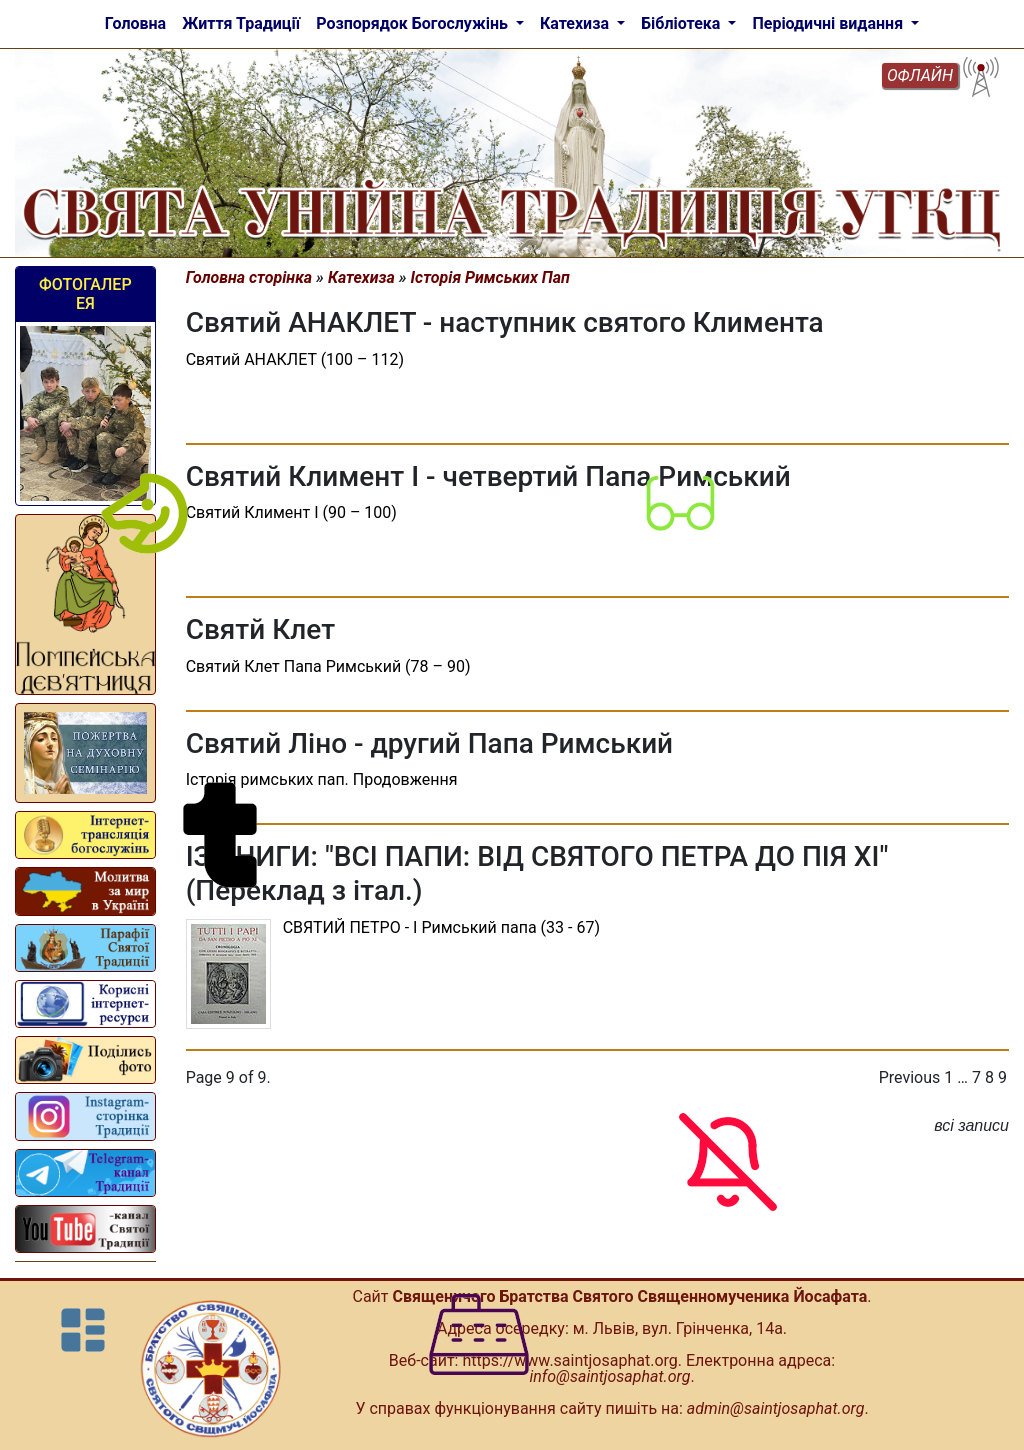 The height and width of the screenshot is (1450, 1024). Describe the element at coordinates (220, 835) in the screenshot. I see `open tumblr app` at that location.